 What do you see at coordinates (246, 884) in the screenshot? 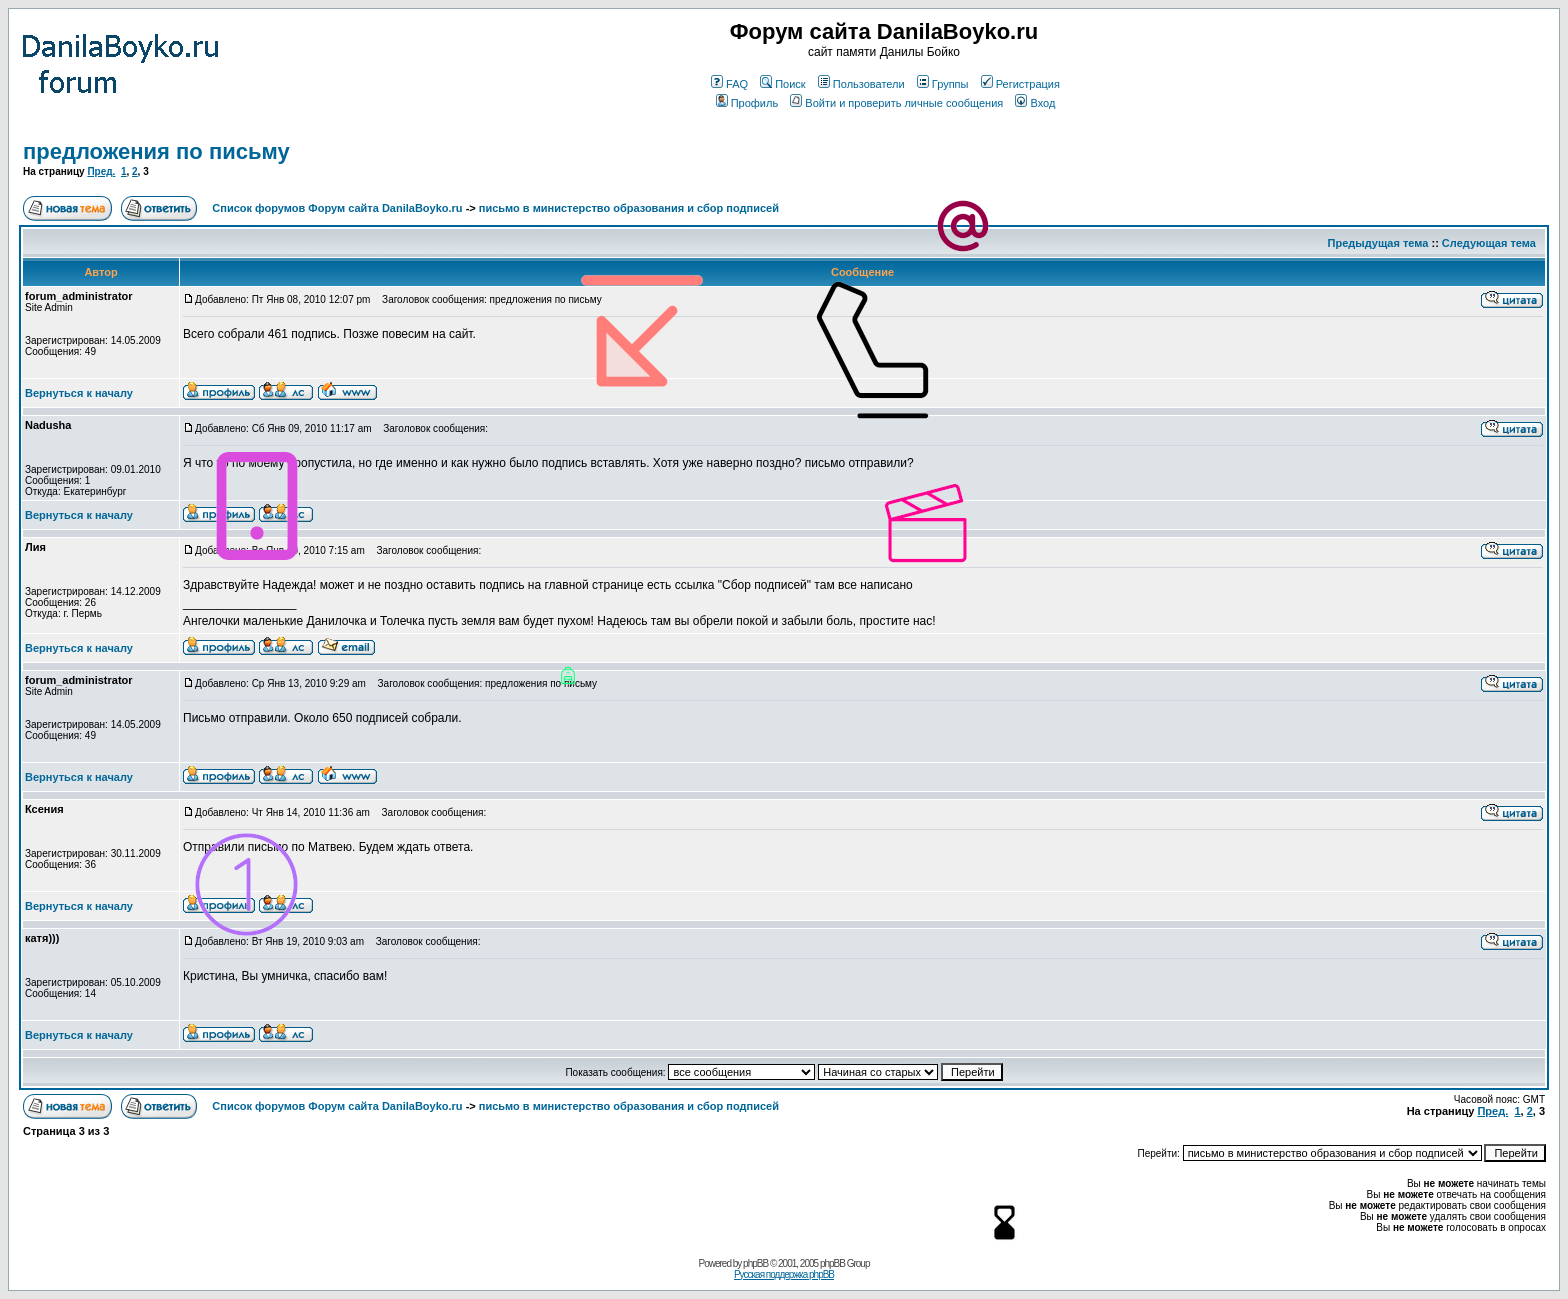
I see `indicates the first step in a sequence or process` at bounding box center [246, 884].